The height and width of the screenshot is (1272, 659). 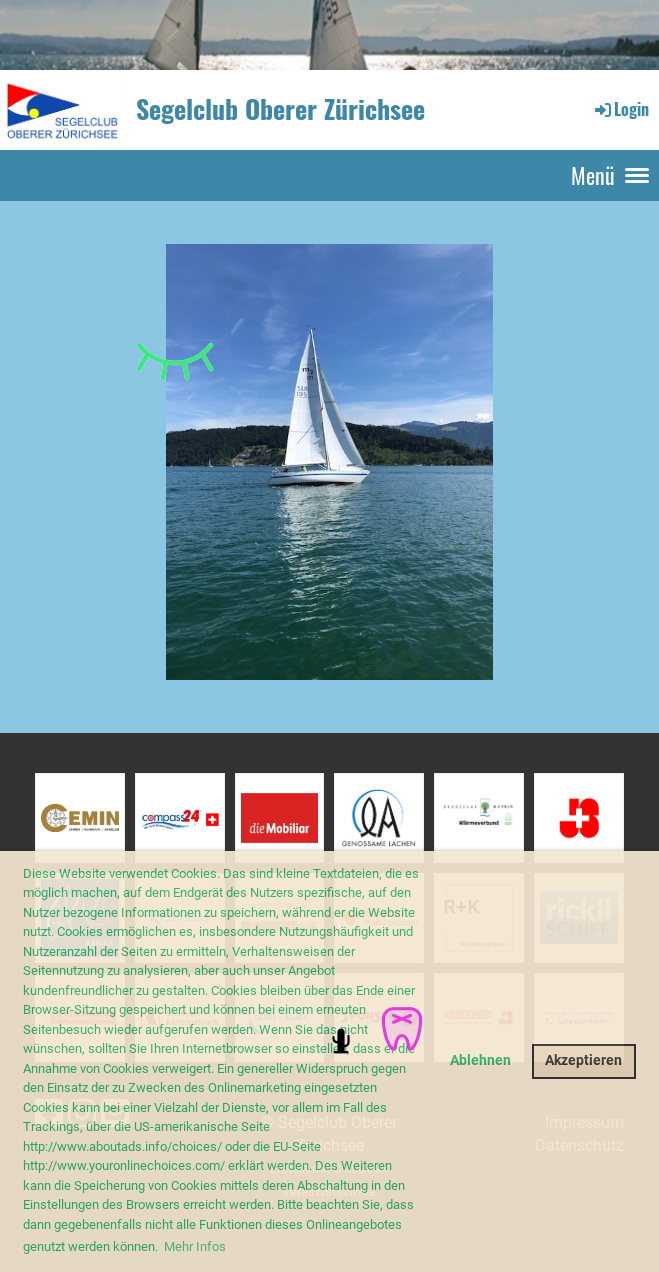 I want to click on hide password or sensitive content, so click(x=175, y=354).